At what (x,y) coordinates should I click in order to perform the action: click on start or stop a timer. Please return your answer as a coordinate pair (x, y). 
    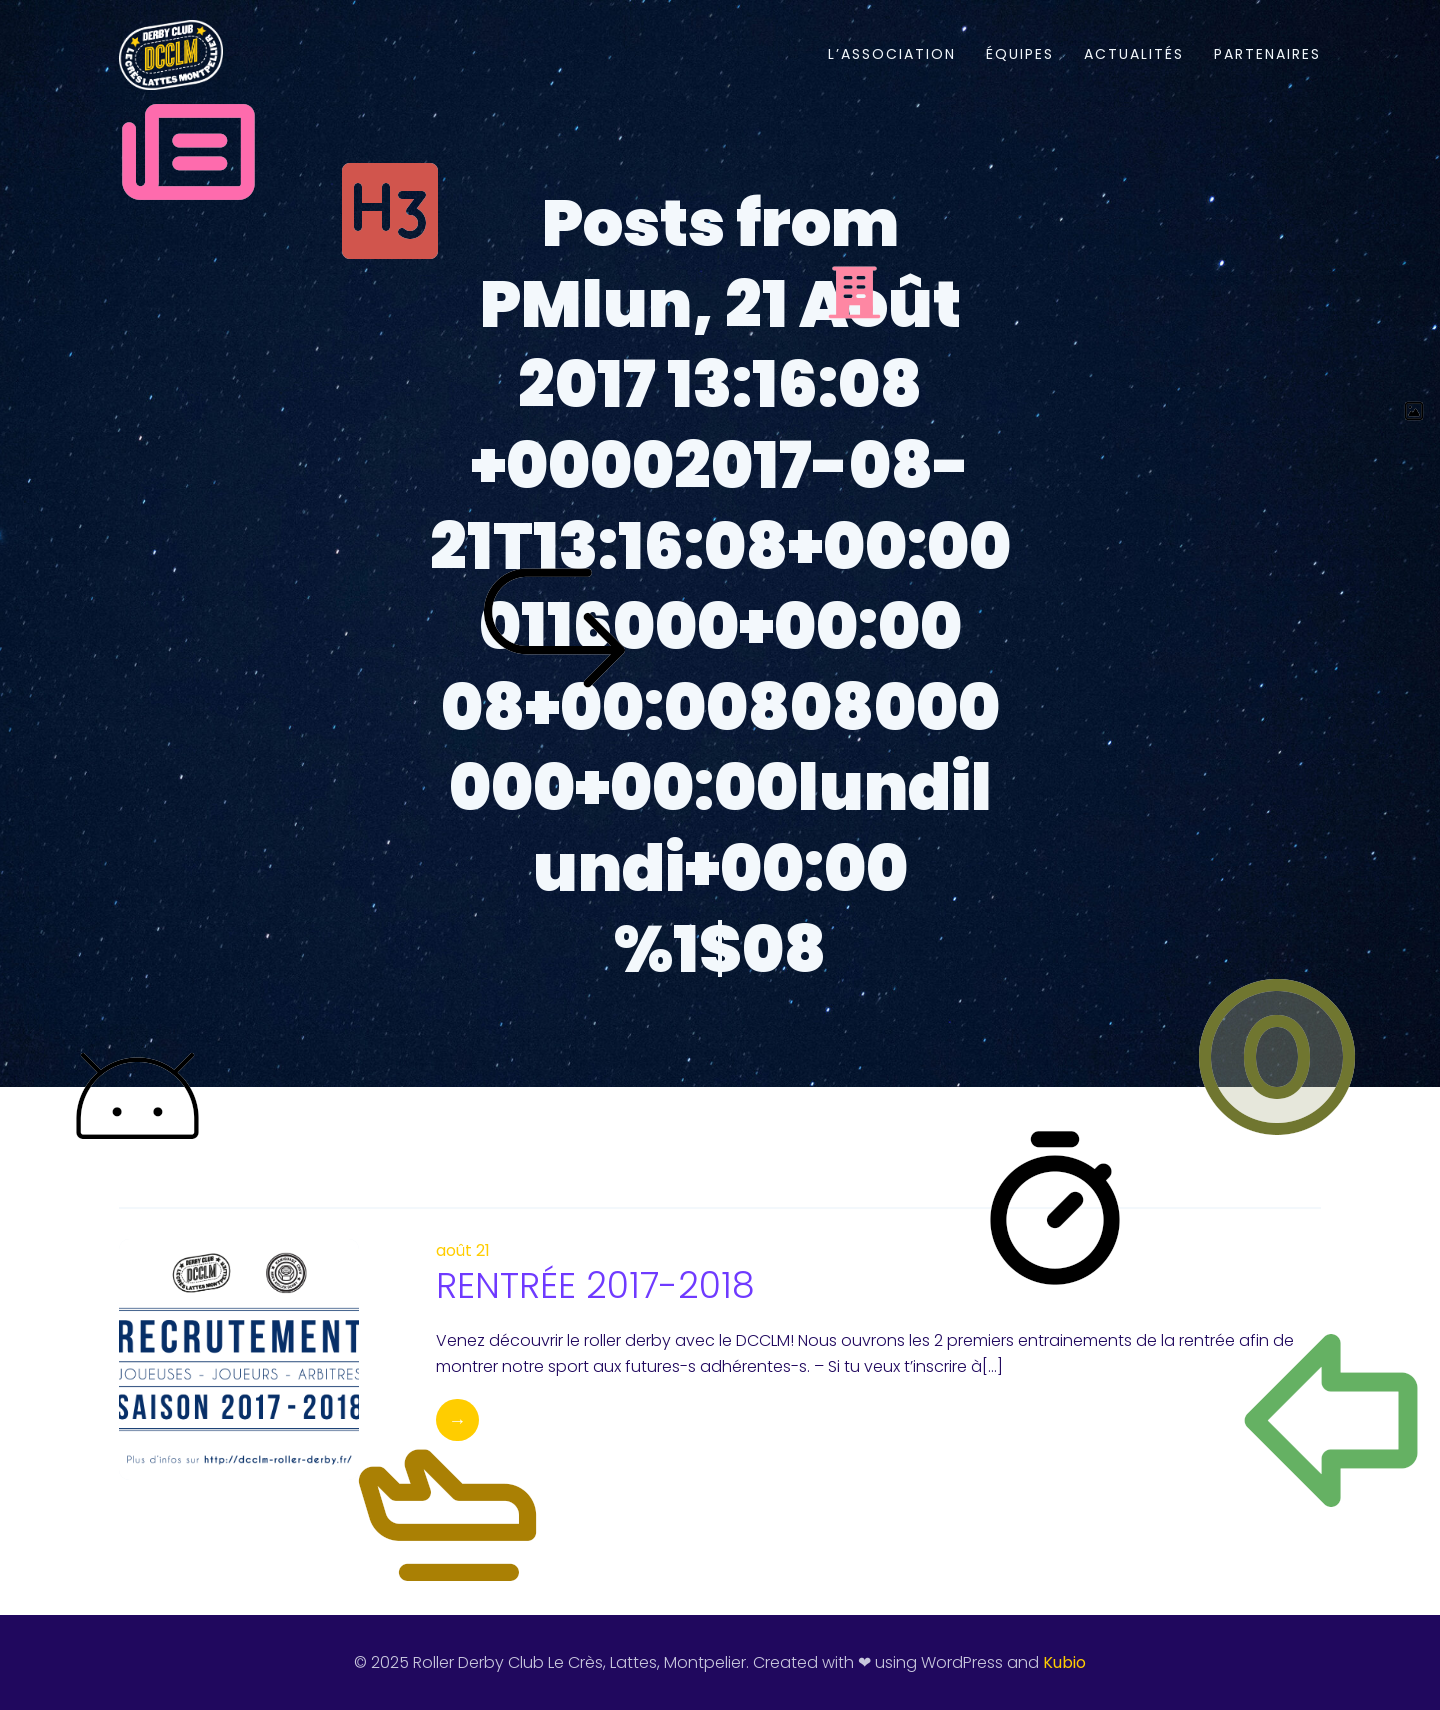
    Looking at the image, I should click on (1055, 1212).